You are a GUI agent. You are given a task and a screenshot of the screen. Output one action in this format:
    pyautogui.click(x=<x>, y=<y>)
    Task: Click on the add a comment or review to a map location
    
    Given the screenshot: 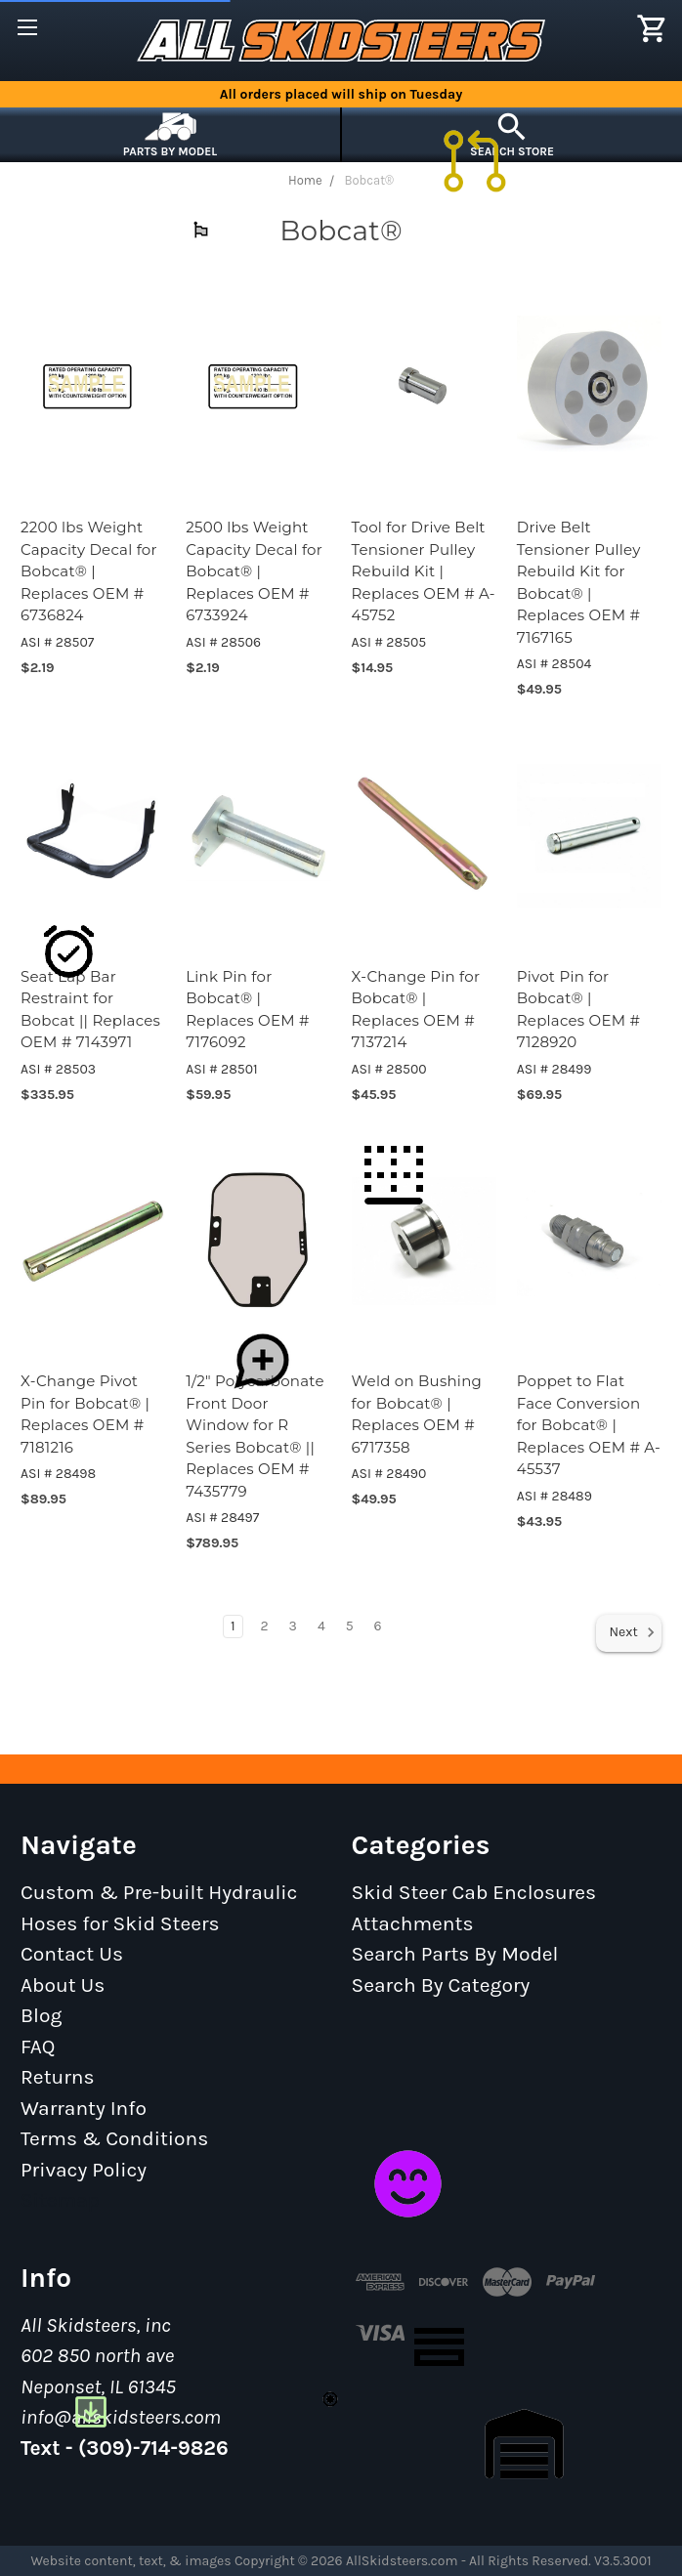 What is the action you would take?
    pyautogui.click(x=263, y=1360)
    